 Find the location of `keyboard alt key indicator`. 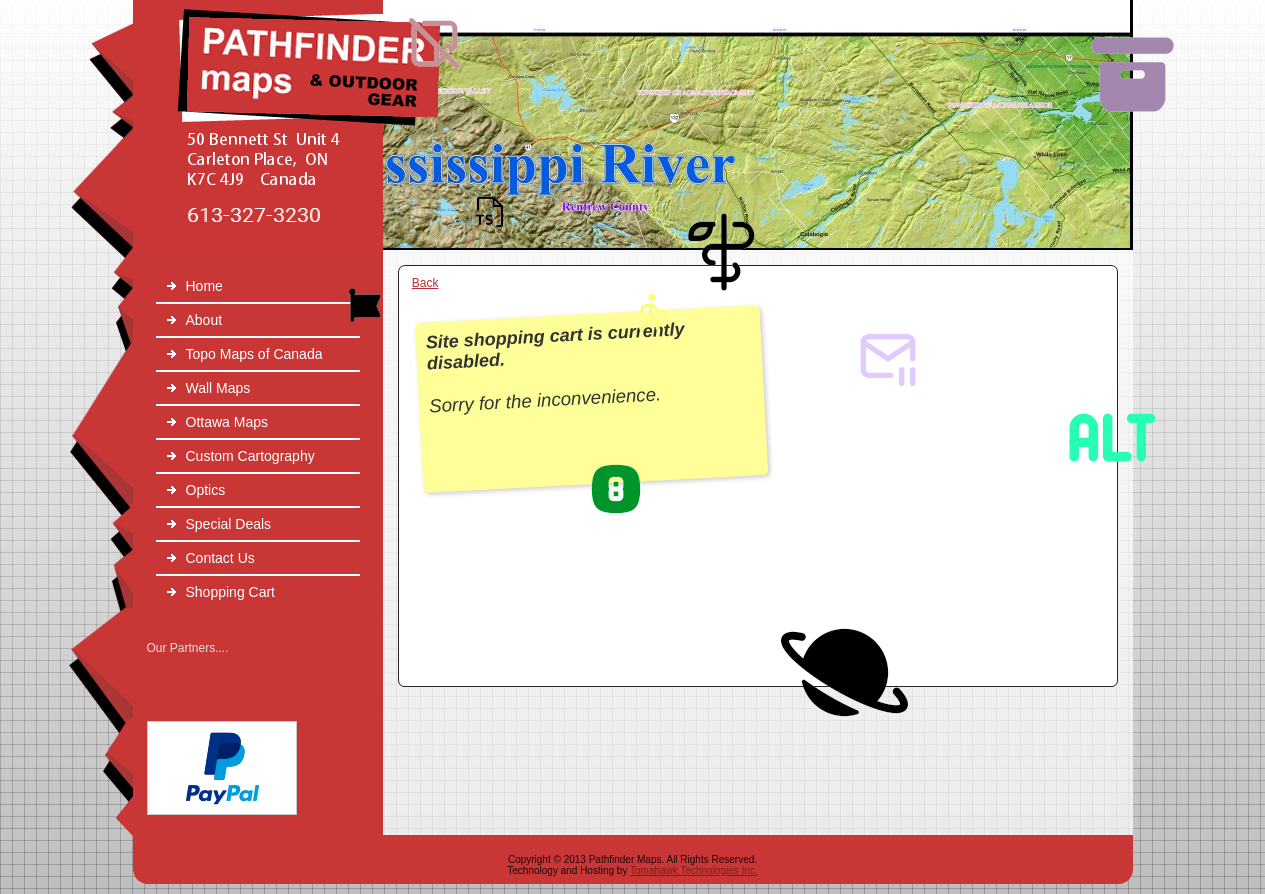

keyboard alt key indicator is located at coordinates (1112, 437).